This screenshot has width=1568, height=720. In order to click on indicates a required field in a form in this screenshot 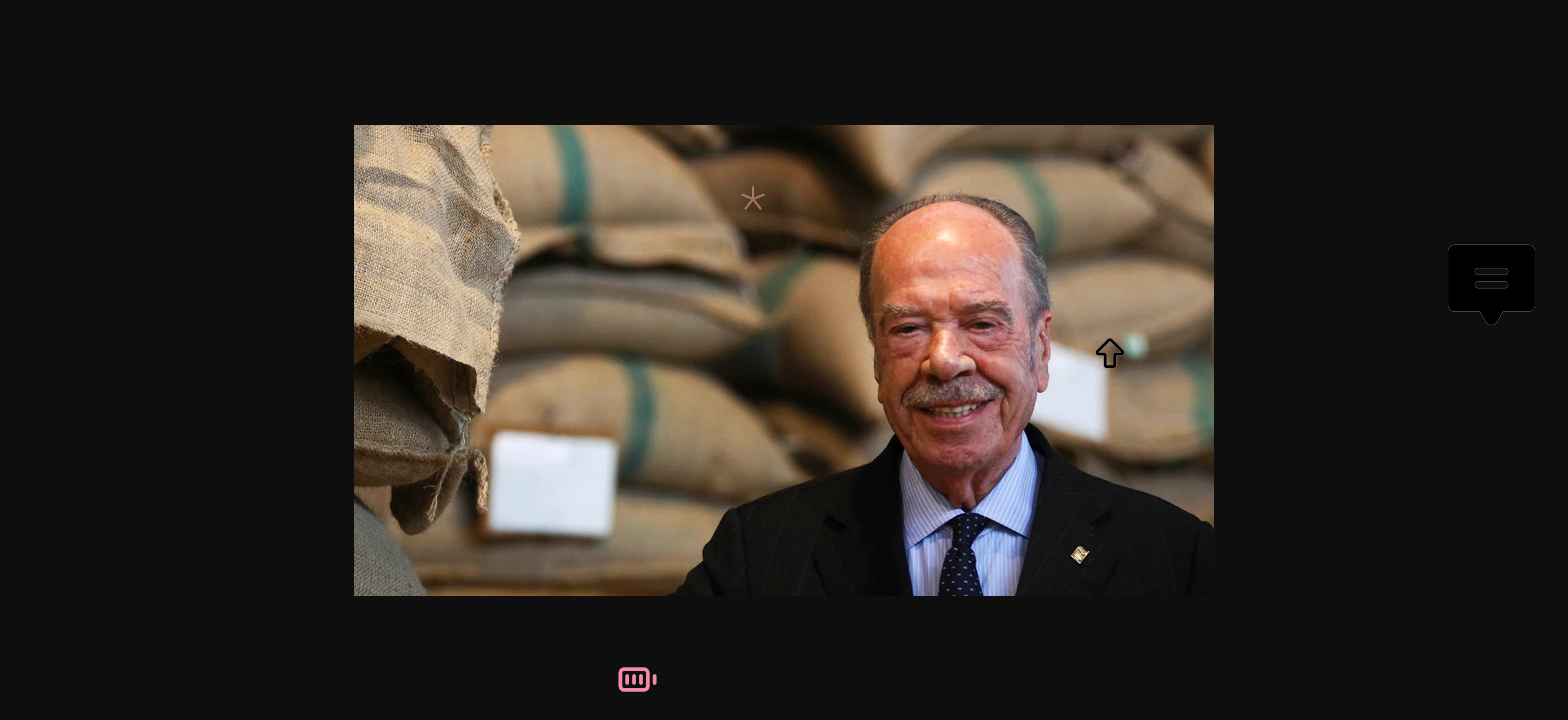, I will do `click(753, 199)`.